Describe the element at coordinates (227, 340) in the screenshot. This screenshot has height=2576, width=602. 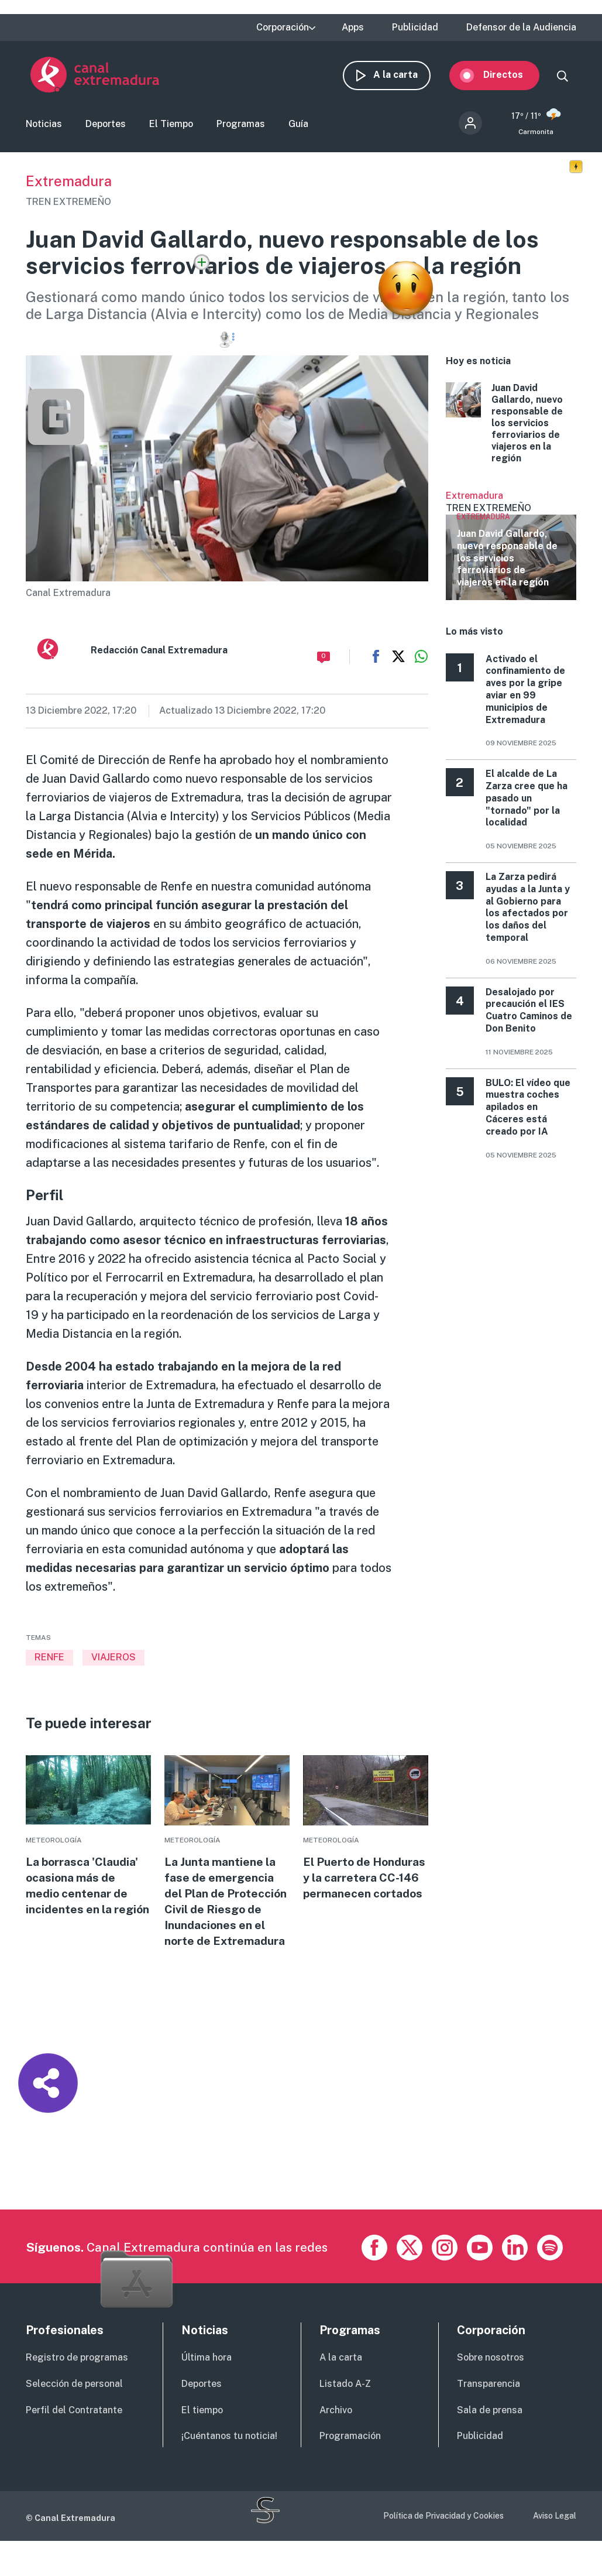
I see `microphone input level is high` at that location.